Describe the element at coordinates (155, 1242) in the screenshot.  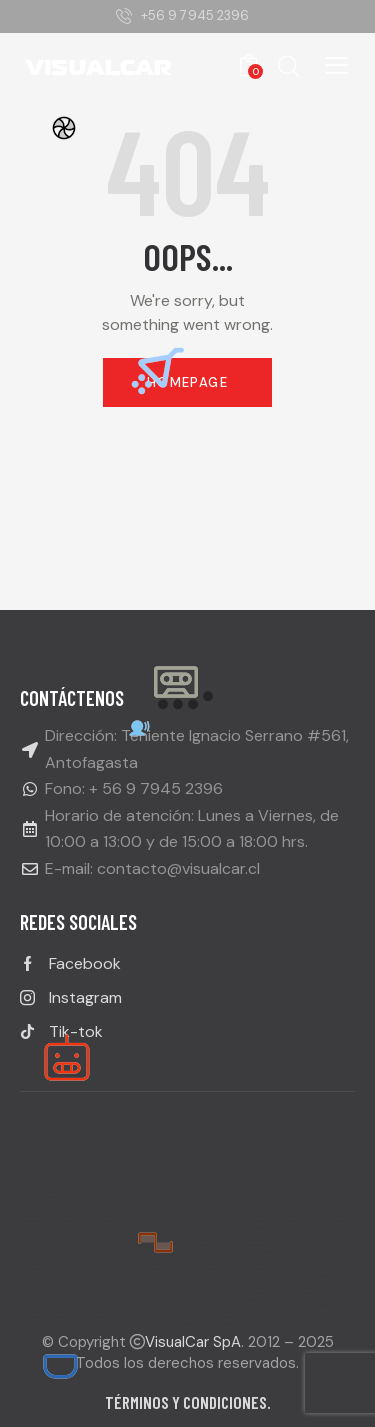
I see `toggle square wave audio signal` at that location.